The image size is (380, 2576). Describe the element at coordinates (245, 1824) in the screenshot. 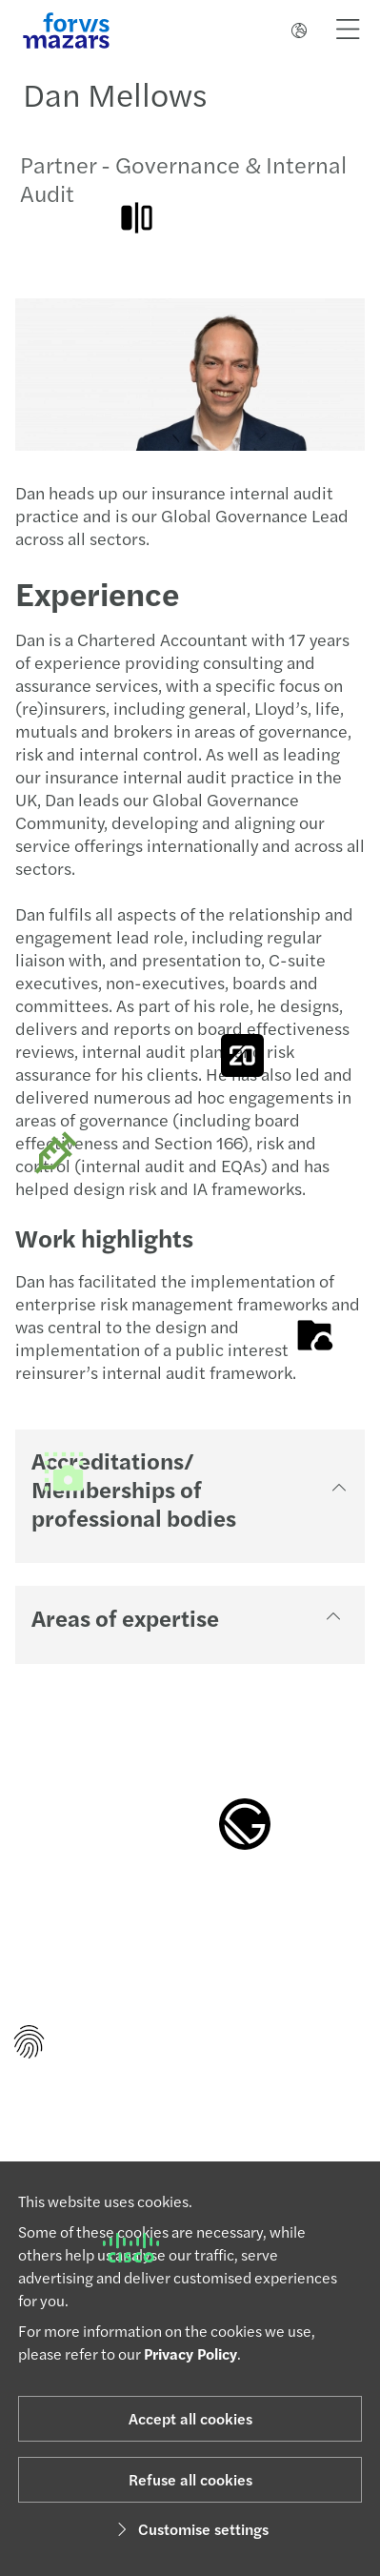

I see `Gatsby framework logo` at that location.